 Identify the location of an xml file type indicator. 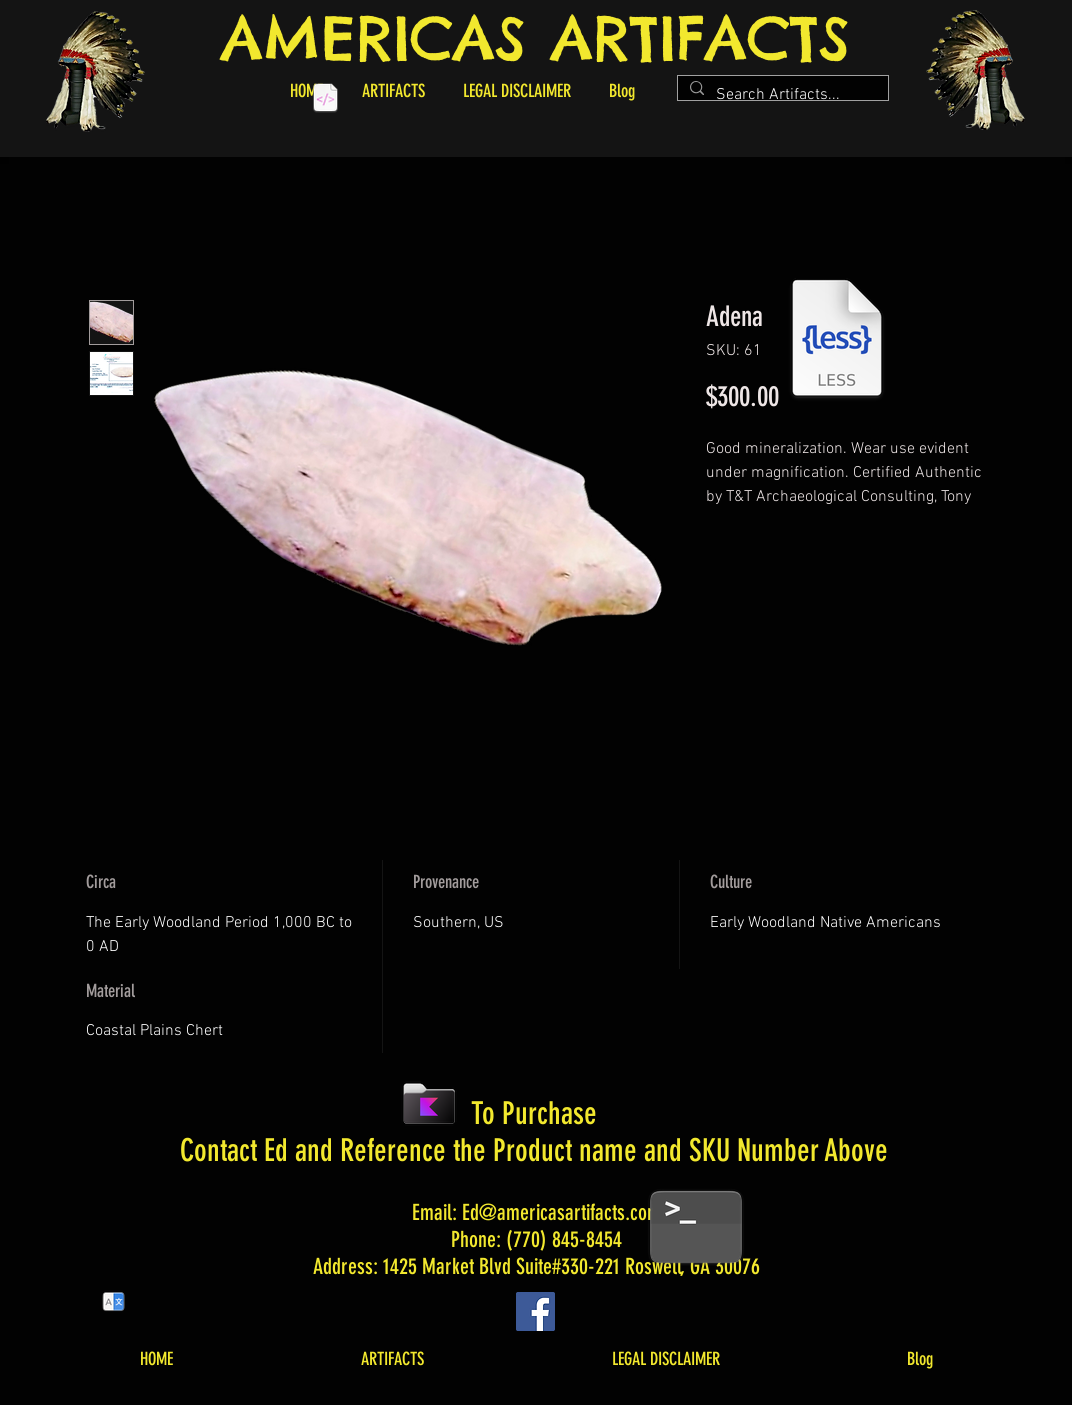
(325, 97).